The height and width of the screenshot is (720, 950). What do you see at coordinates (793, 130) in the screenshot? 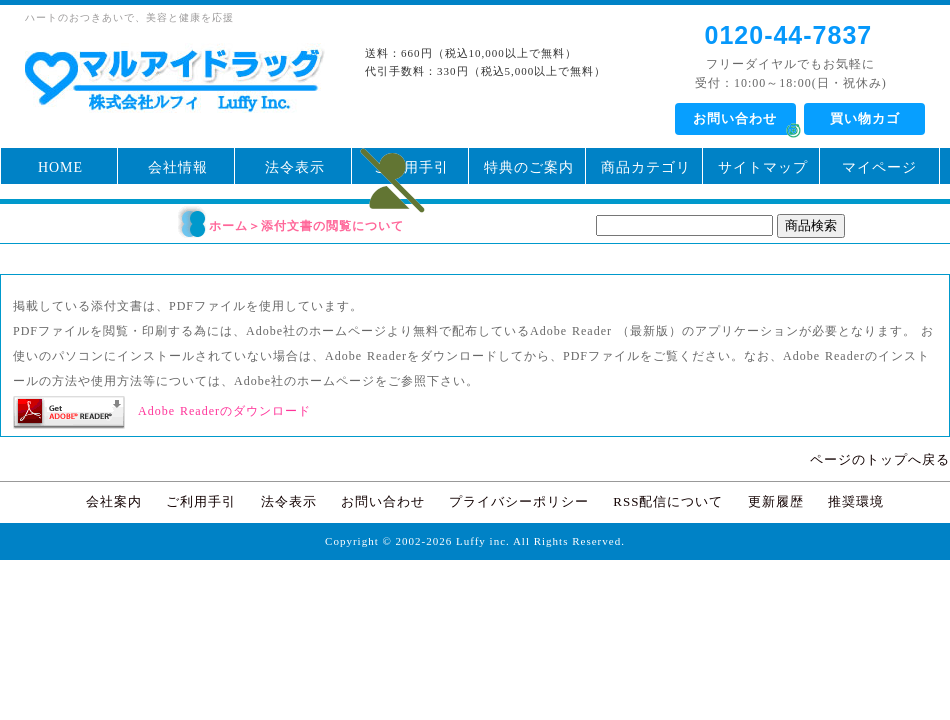
I see `explore the universe or cosmos section` at bounding box center [793, 130].